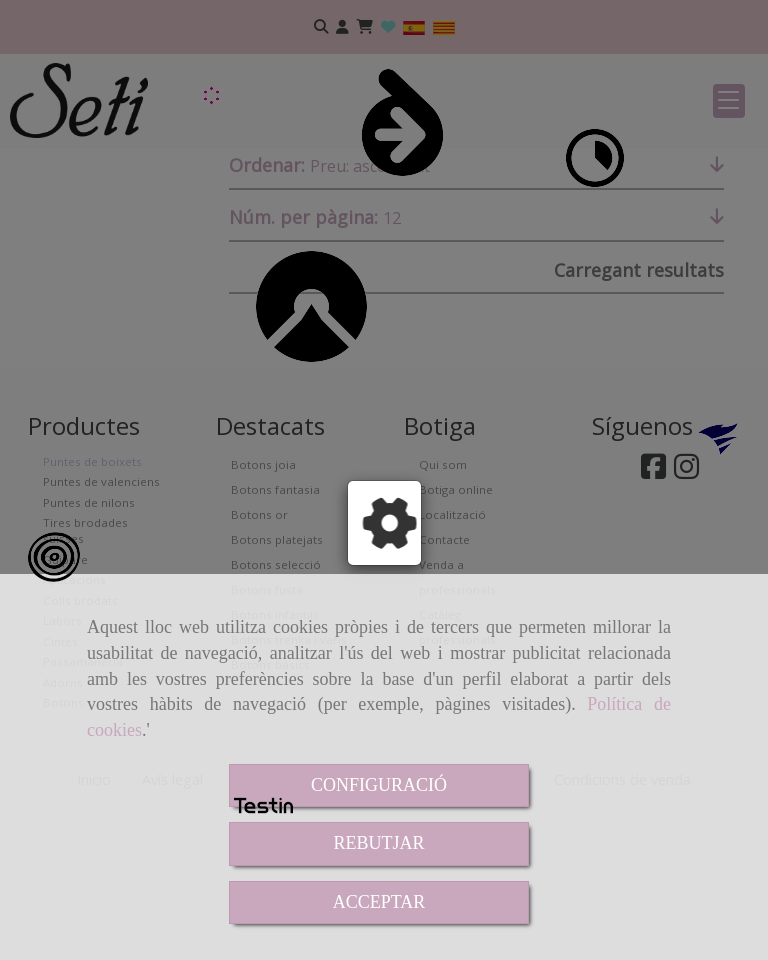 Image resolution: width=768 pixels, height=960 pixels. What do you see at coordinates (595, 158) in the screenshot?
I see `indicates progress at approximately 25% completion` at bounding box center [595, 158].